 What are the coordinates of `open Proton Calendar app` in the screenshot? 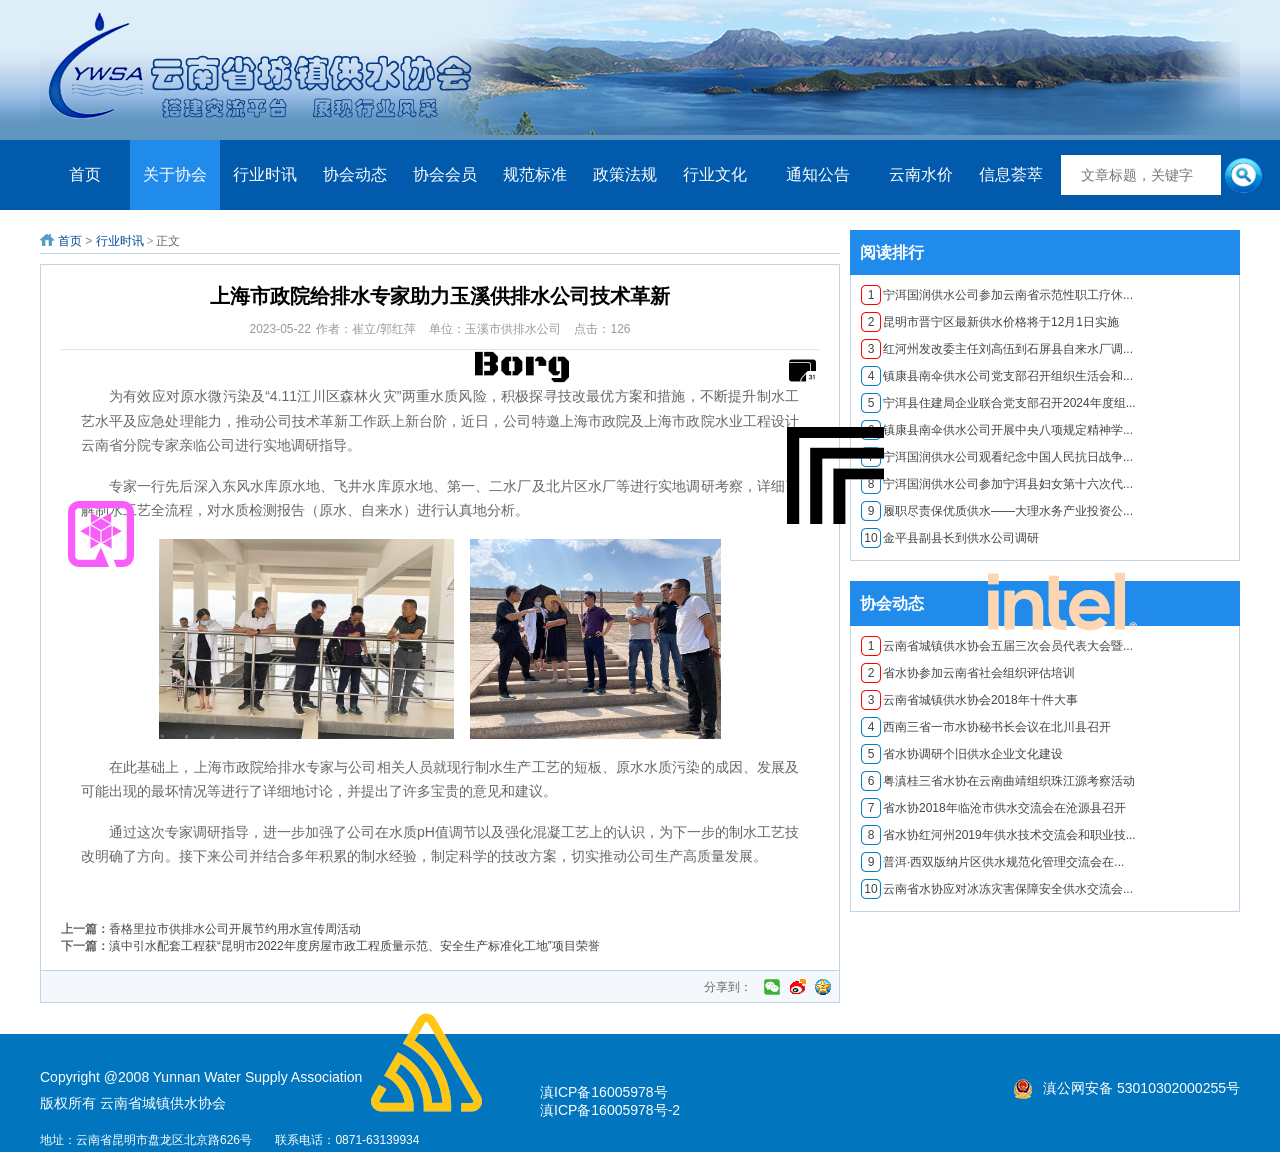 It's located at (802, 370).